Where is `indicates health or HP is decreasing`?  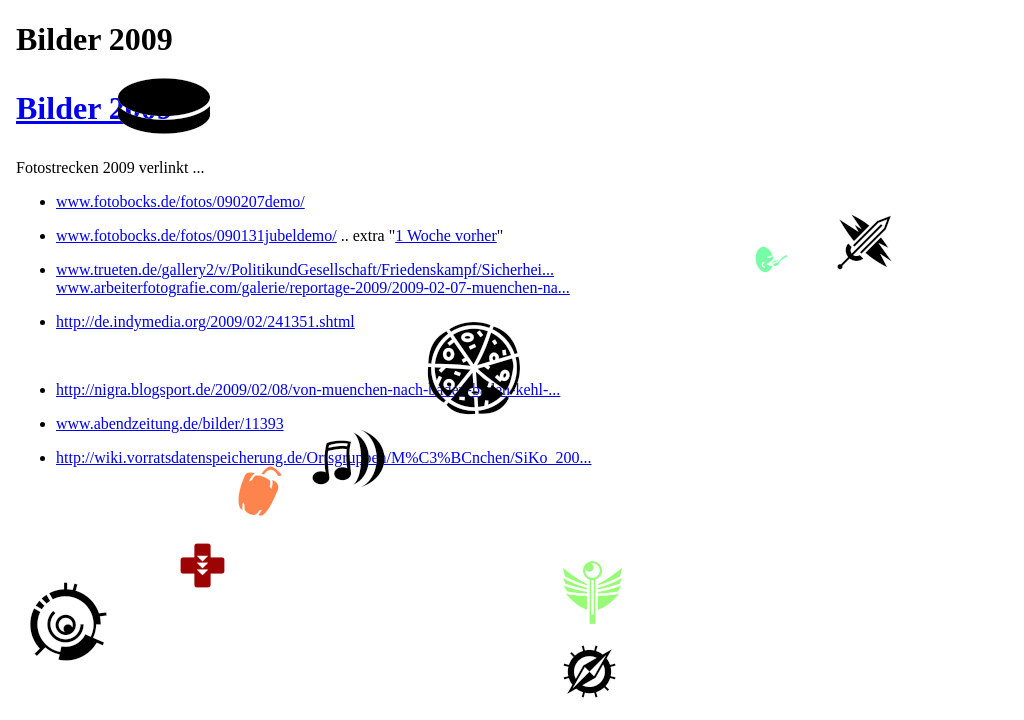
indicates health or HP is decreasing is located at coordinates (202, 565).